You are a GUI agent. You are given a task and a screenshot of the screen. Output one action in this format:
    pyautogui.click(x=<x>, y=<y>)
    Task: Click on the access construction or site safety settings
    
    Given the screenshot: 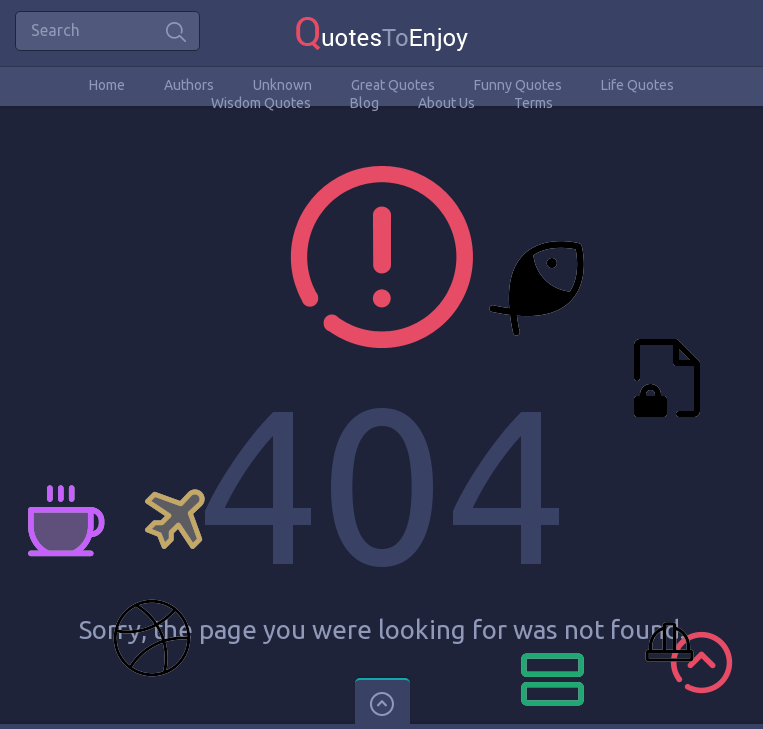 What is the action you would take?
    pyautogui.click(x=669, y=644)
    